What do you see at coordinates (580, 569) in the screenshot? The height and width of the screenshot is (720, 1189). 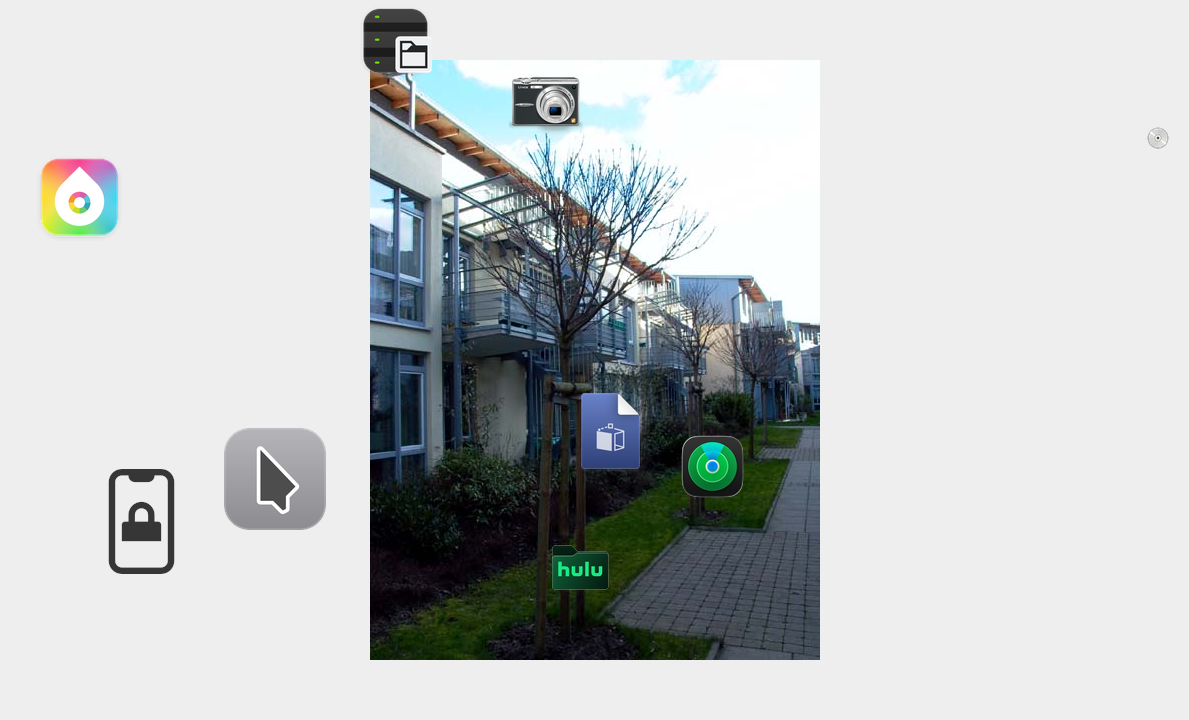 I see `folder containing Hulu app data or downloads` at bounding box center [580, 569].